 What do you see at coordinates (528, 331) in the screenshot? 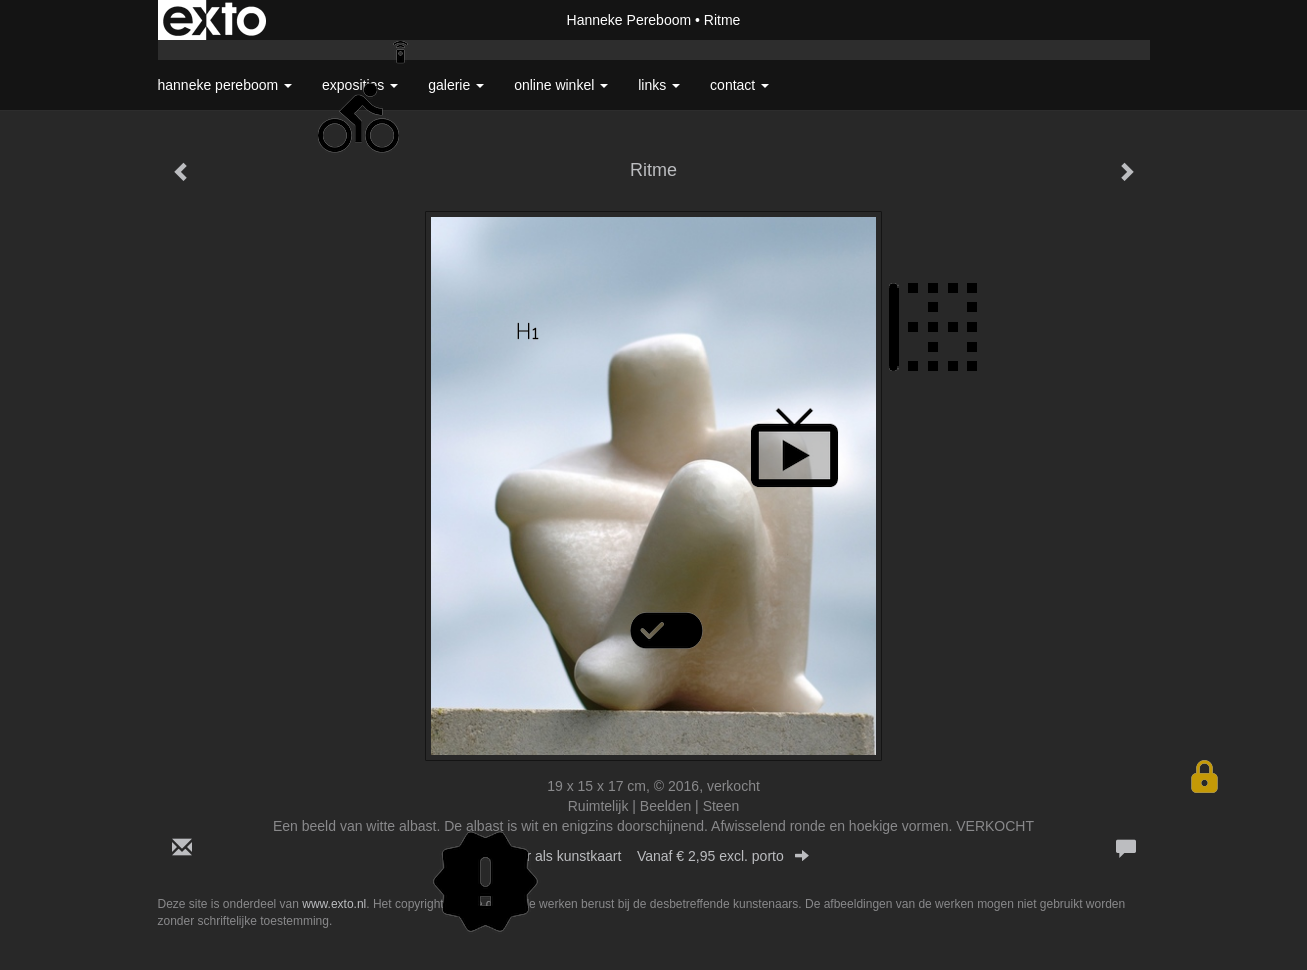
I see `format text as heading level 1` at bounding box center [528, 331].